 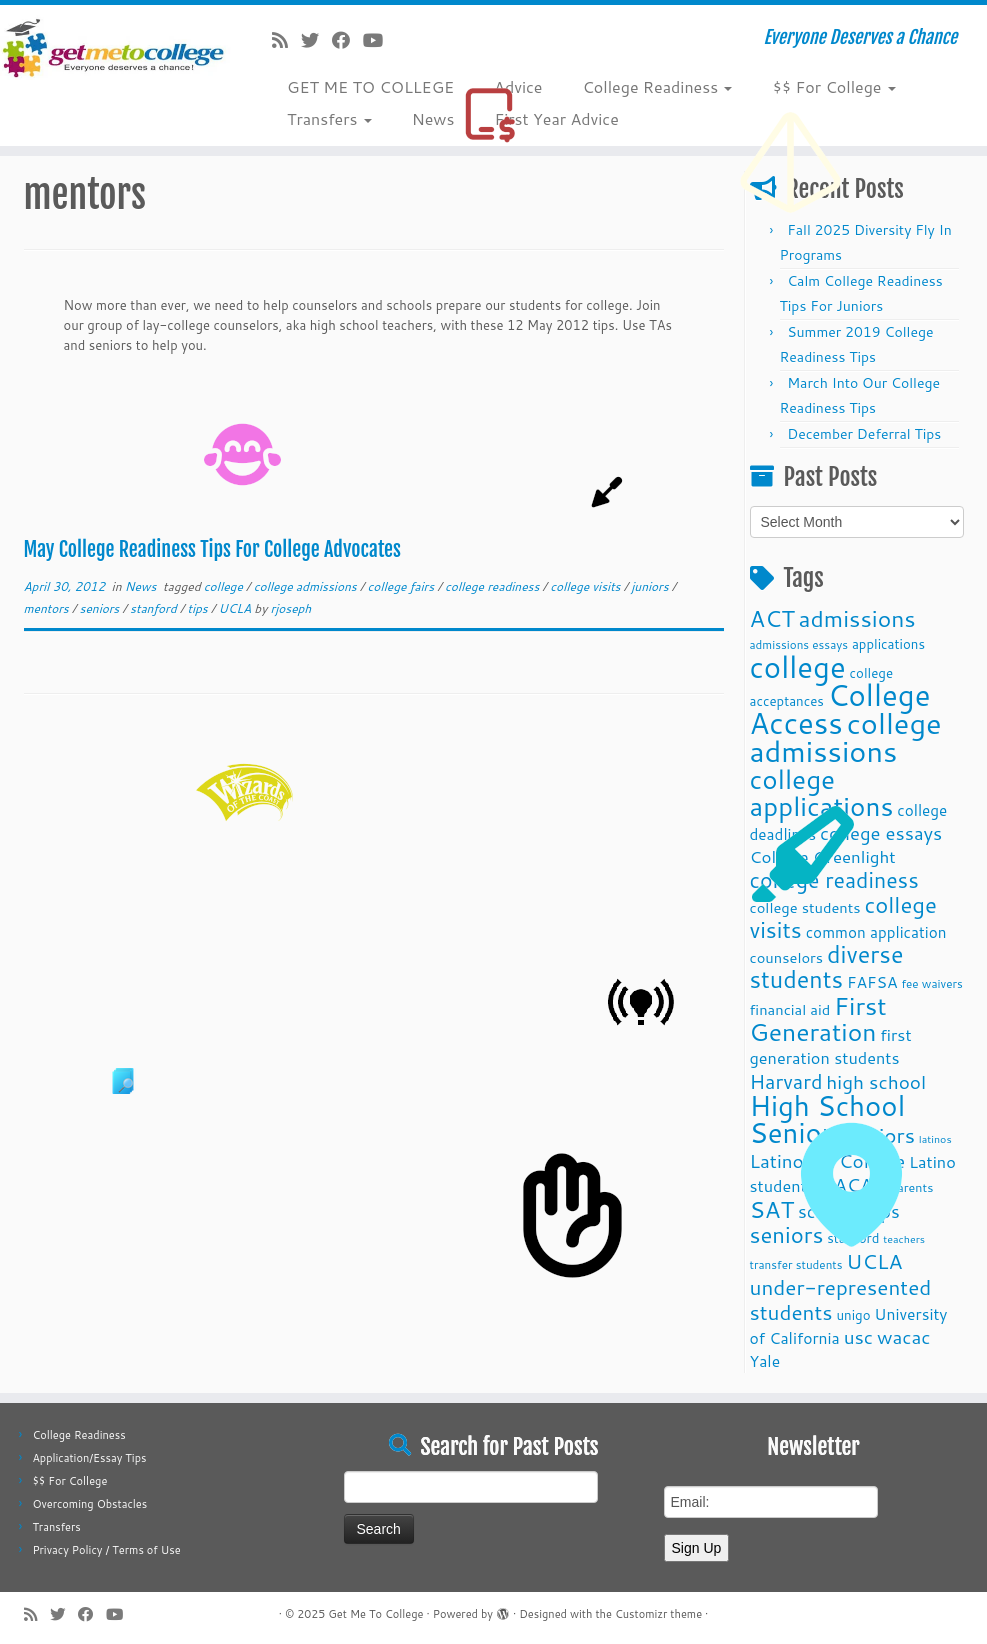 I want to click on search files or documents, so click(x=123, y=1081).